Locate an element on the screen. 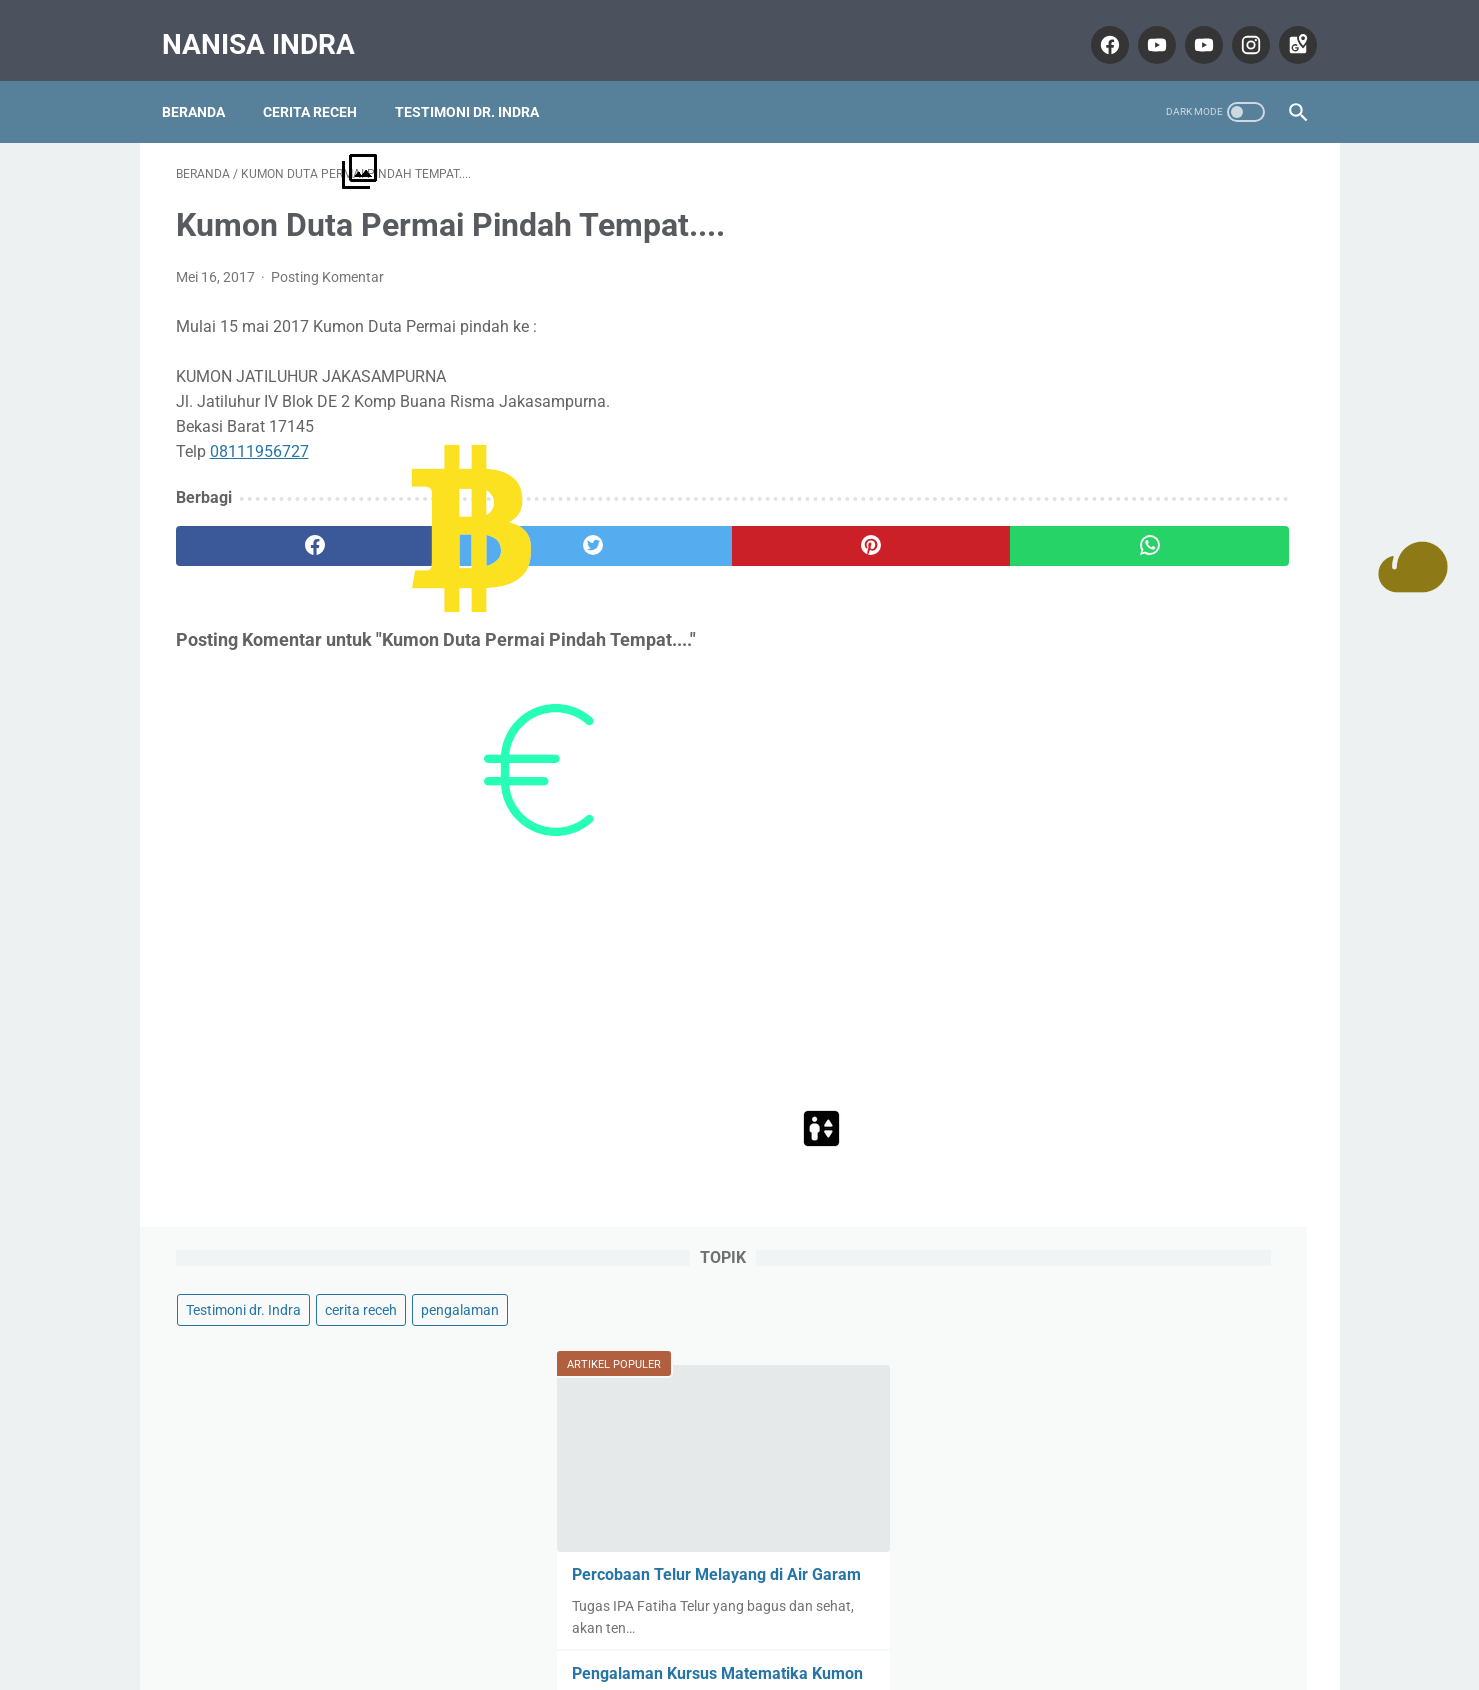  bitcoin cryptocurrency logo is located at coordinates (471, 528).